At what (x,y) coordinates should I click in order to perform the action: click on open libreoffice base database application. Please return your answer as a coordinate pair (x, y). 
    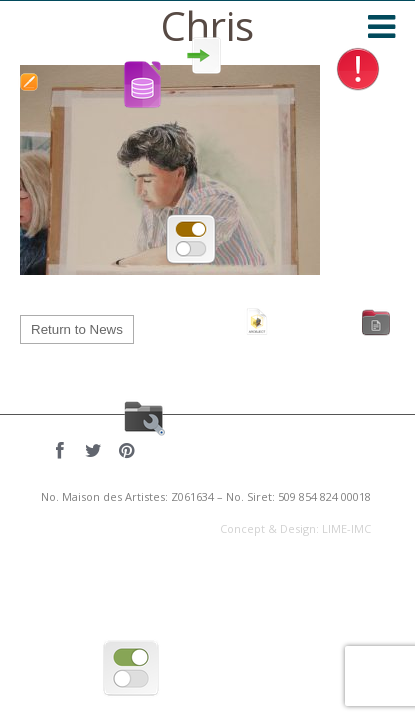
    Looking at the image, I should click on (142, 84).